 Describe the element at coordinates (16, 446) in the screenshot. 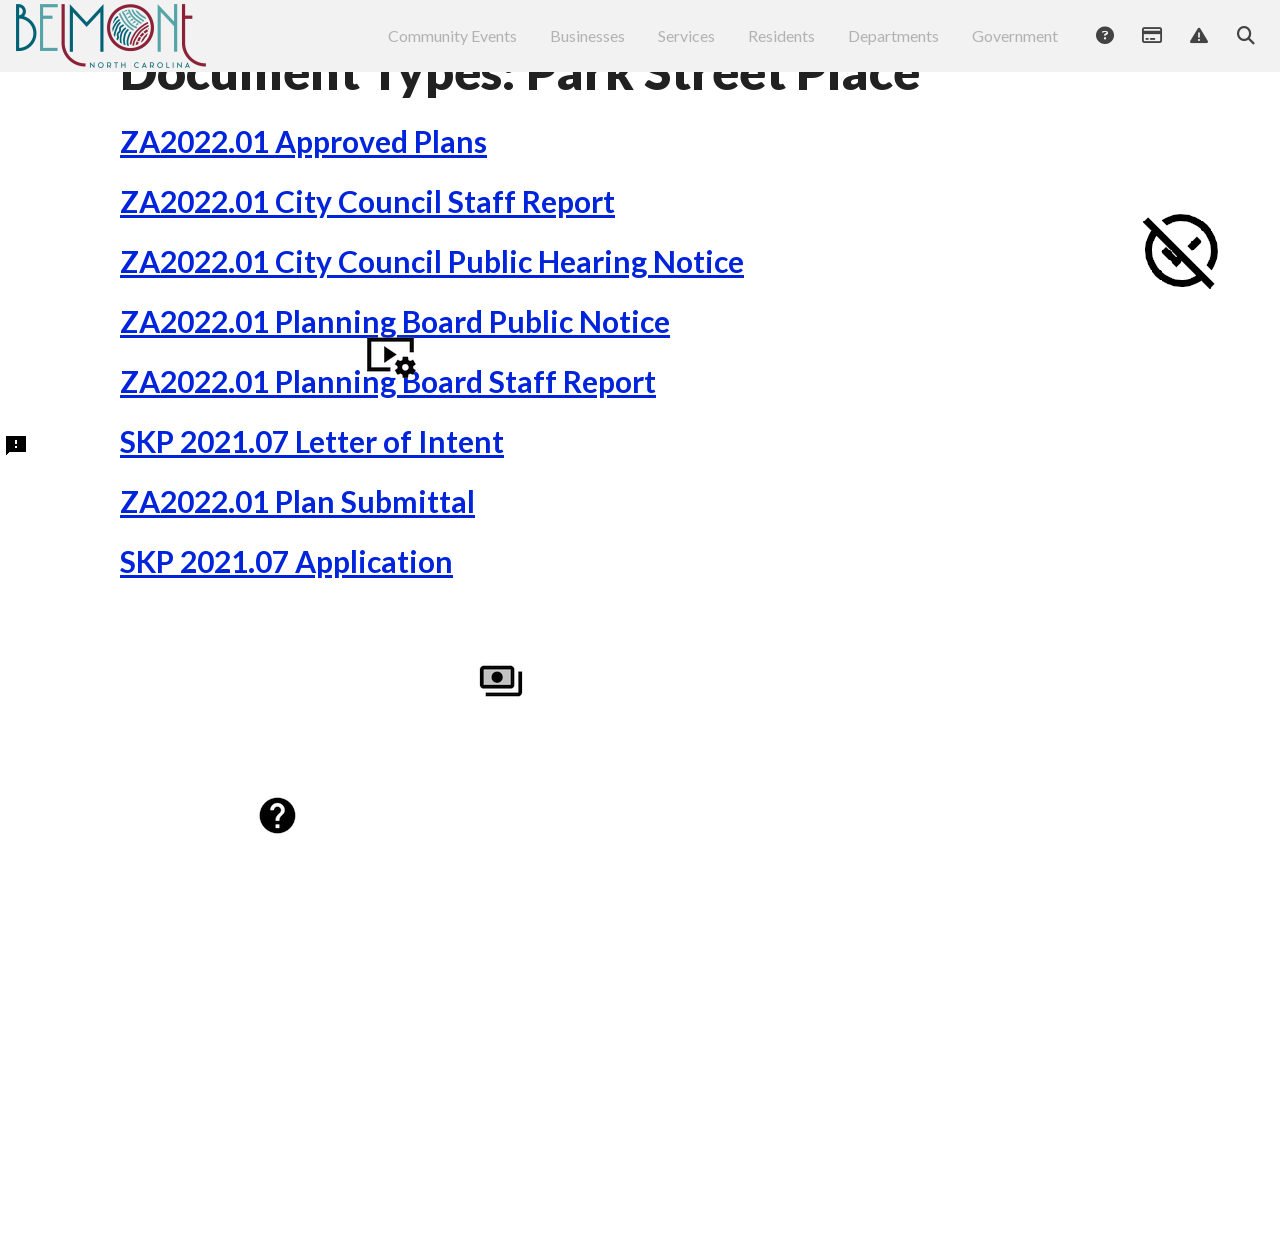

I see `submit feedback or report an issue` at that location.